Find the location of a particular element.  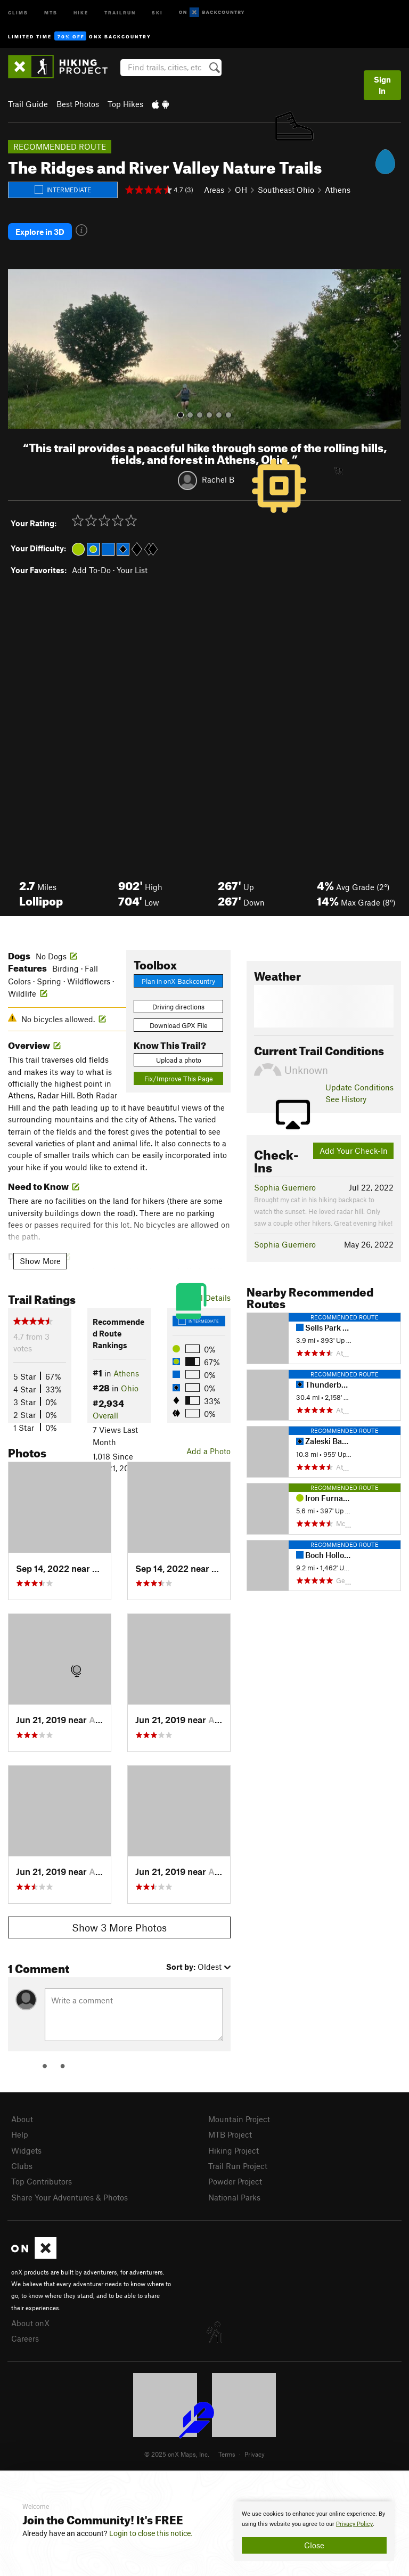

stream content to an external display is located at coordinates (293, 1114).